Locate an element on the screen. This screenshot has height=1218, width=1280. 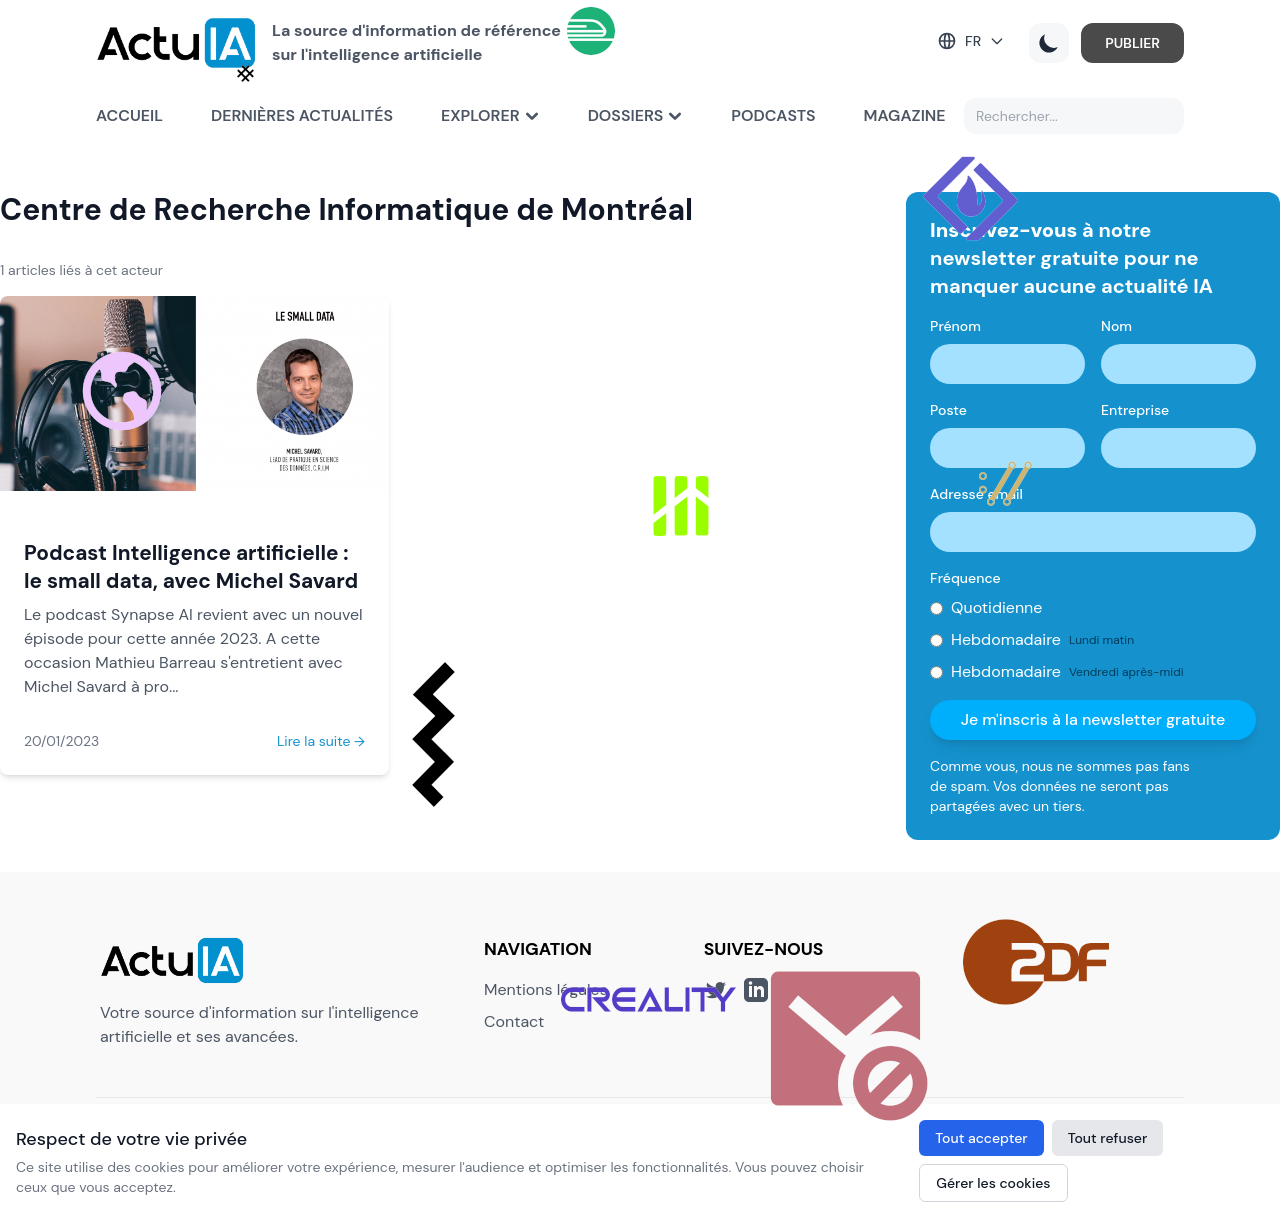
common workflow language logo is located at coordinates (433, 734).